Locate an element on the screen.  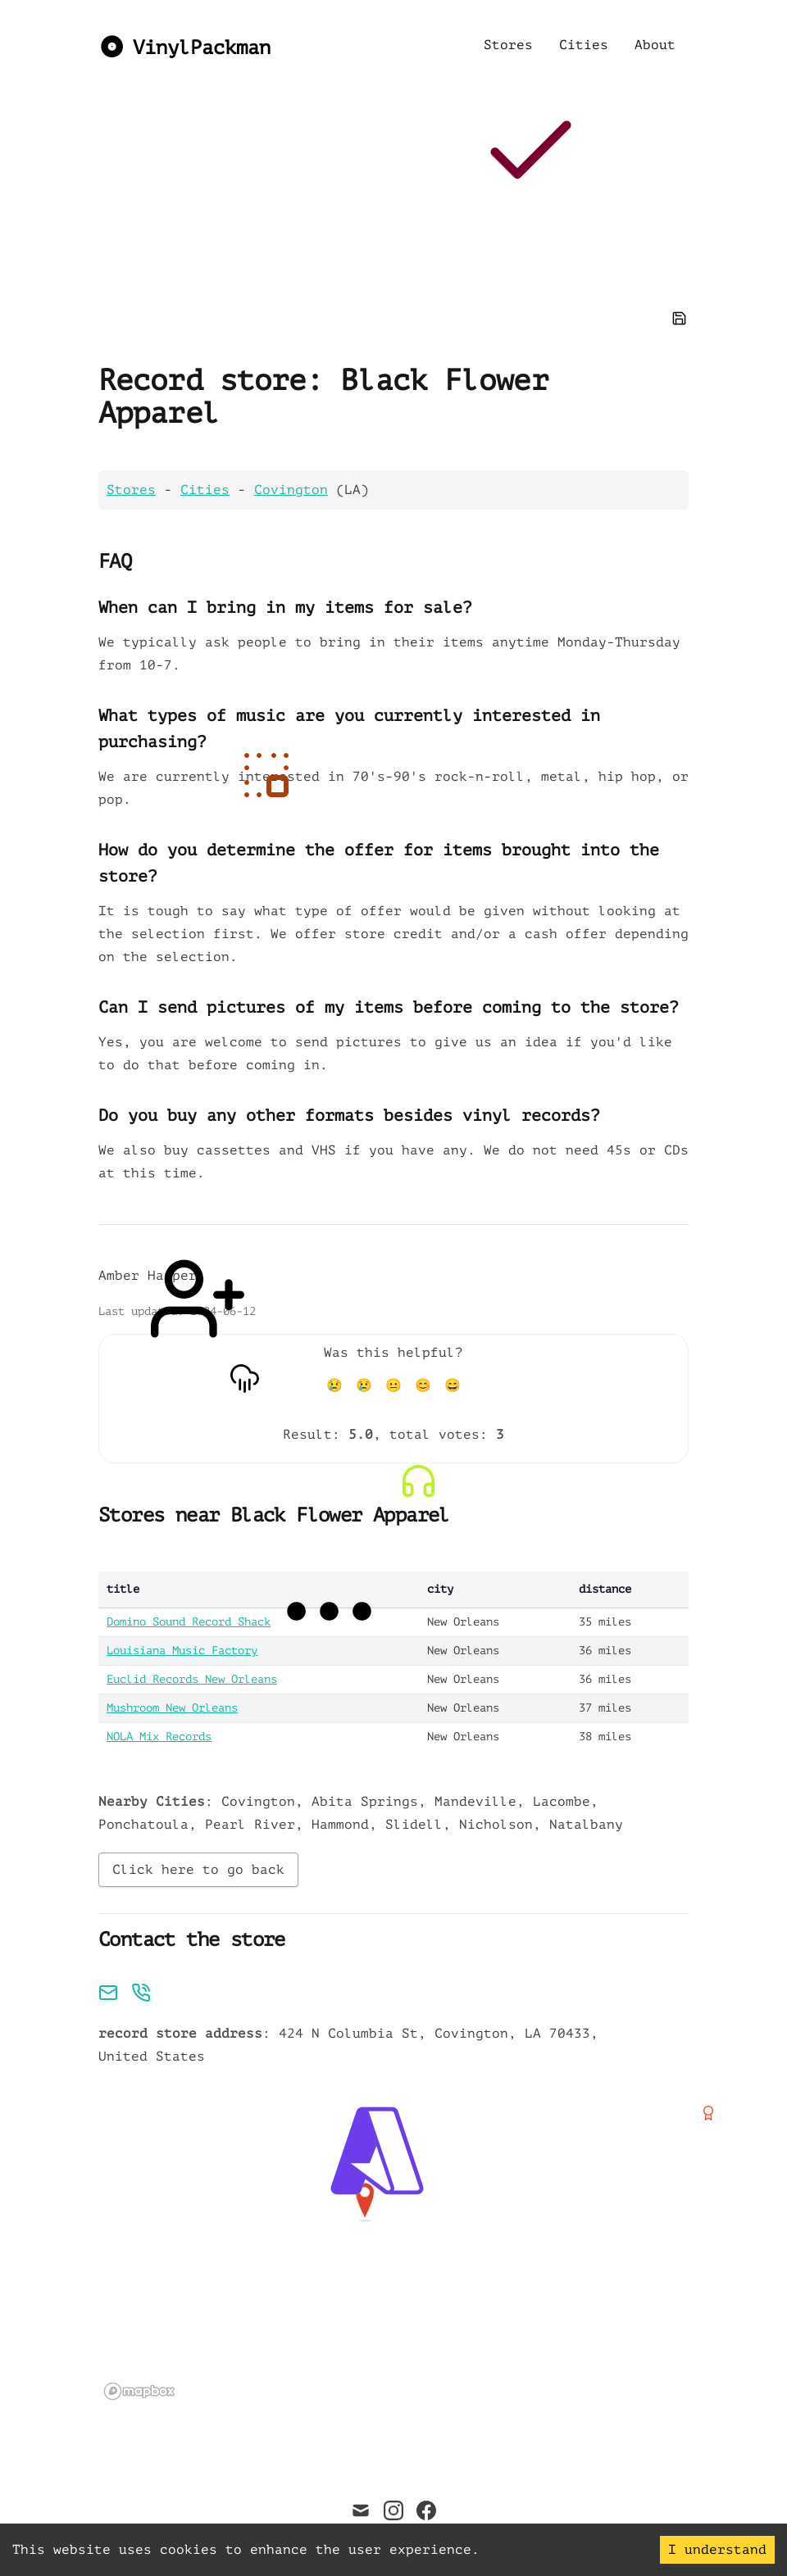
access more options or actions is located at coordinates (329, 1611).